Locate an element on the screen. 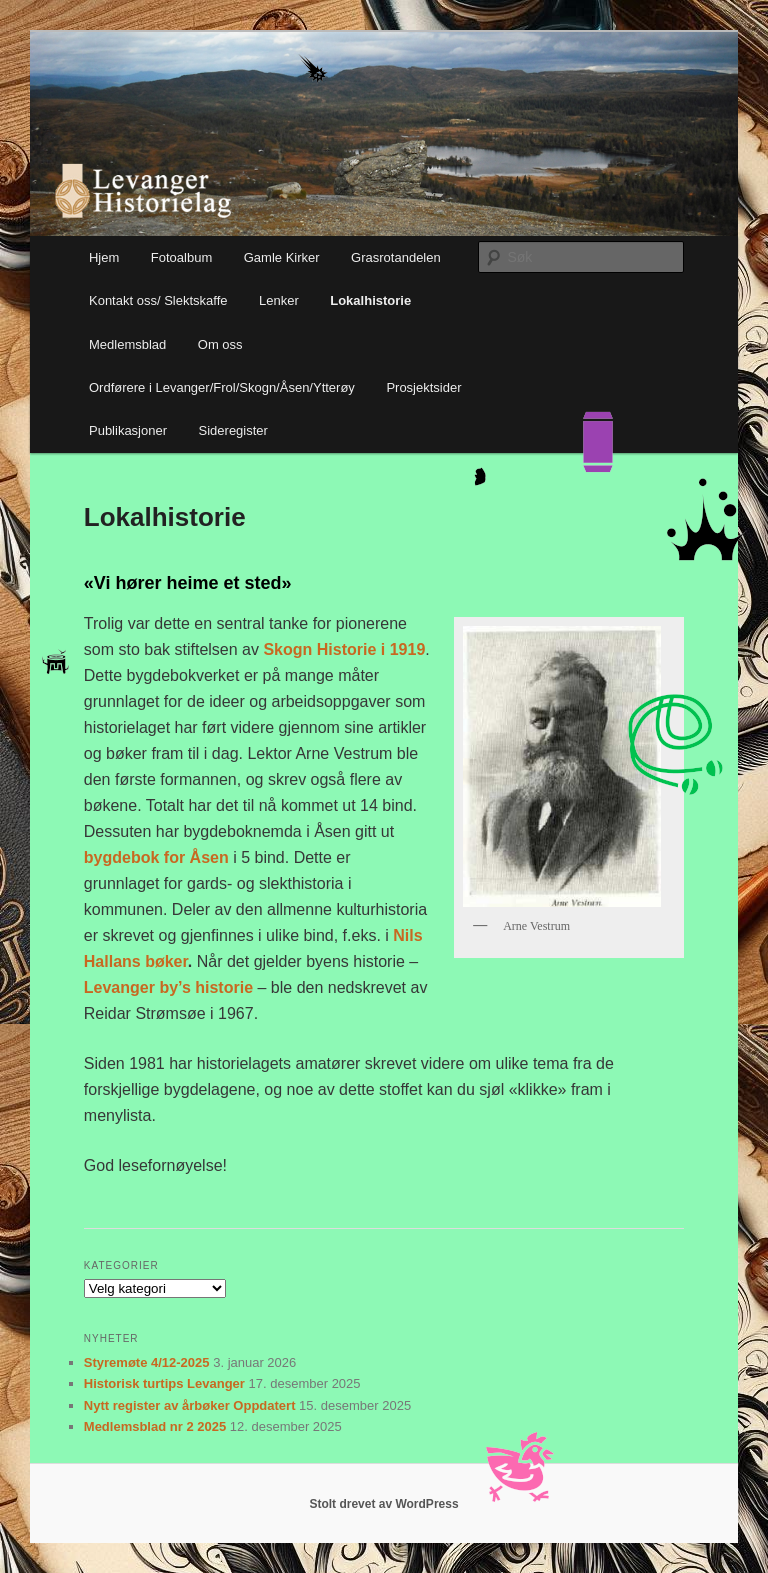 The width and height of the screenshot is (768, 1573). select chicken in a farming or cooking game is located at coordinates (520, 1467).